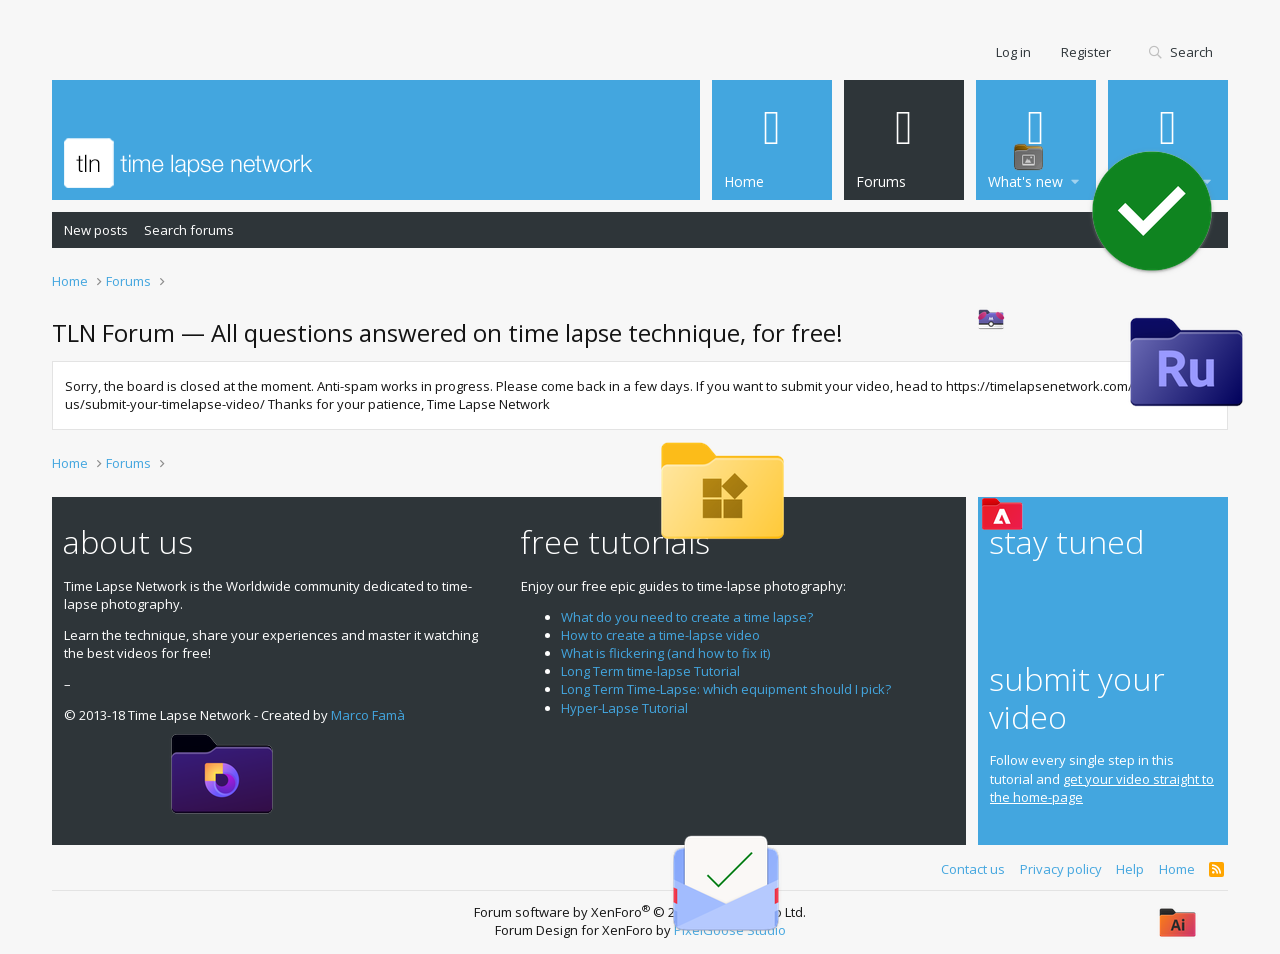  What do you see at coordinates (726, 889) in the screenshot?
I see `mark email as not junk or spam` at bounding box center [726, 889].